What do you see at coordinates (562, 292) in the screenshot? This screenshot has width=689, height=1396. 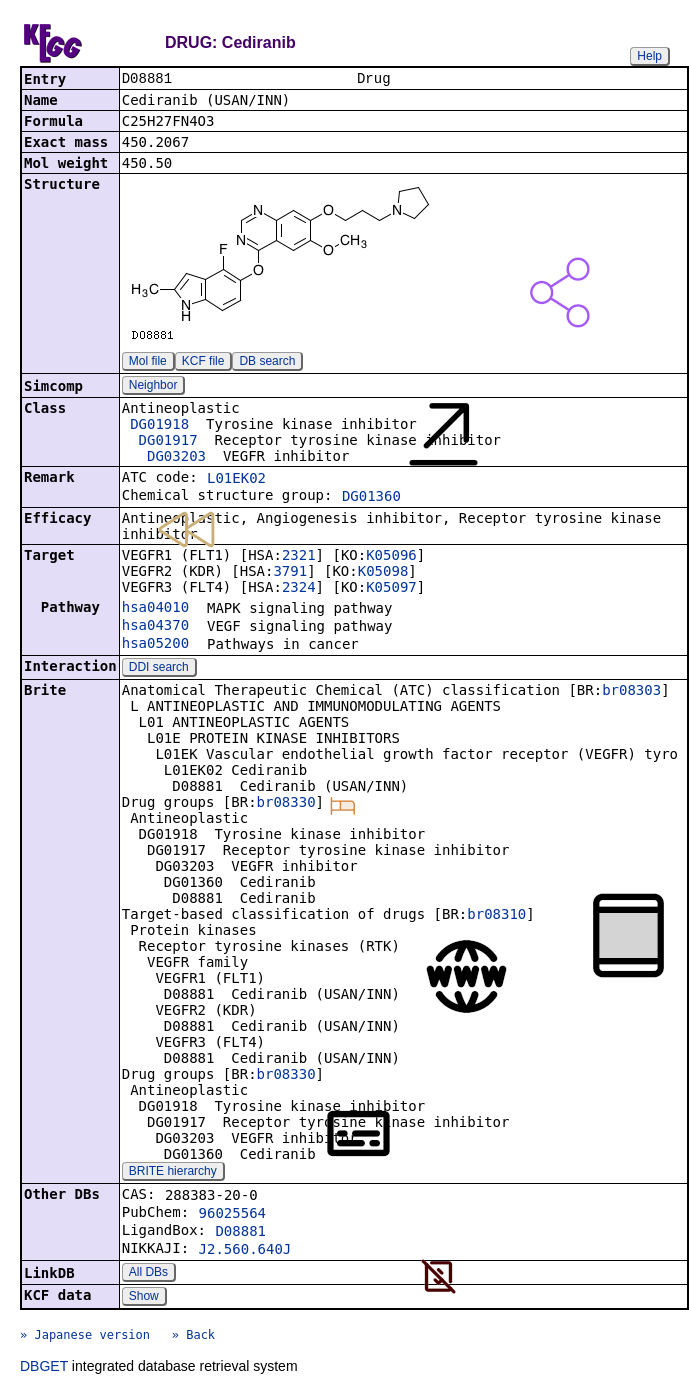 I see `share content to social networks` at bounding box center [562, 292].